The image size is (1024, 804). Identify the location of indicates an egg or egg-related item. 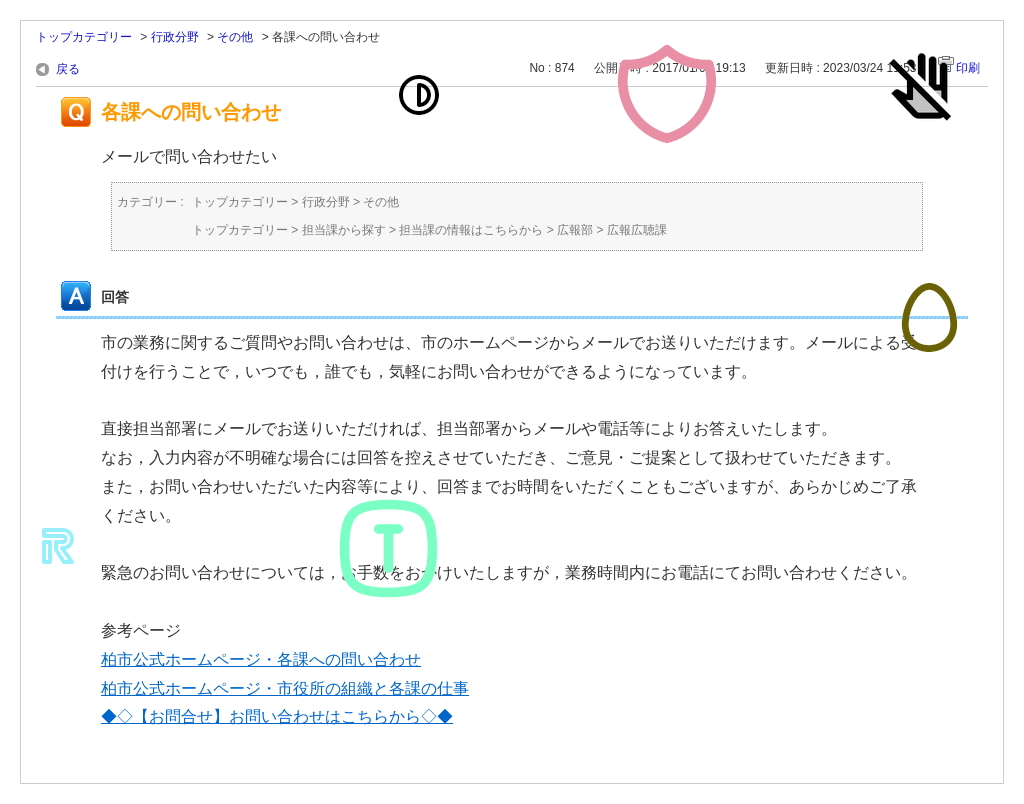
(929, 317).